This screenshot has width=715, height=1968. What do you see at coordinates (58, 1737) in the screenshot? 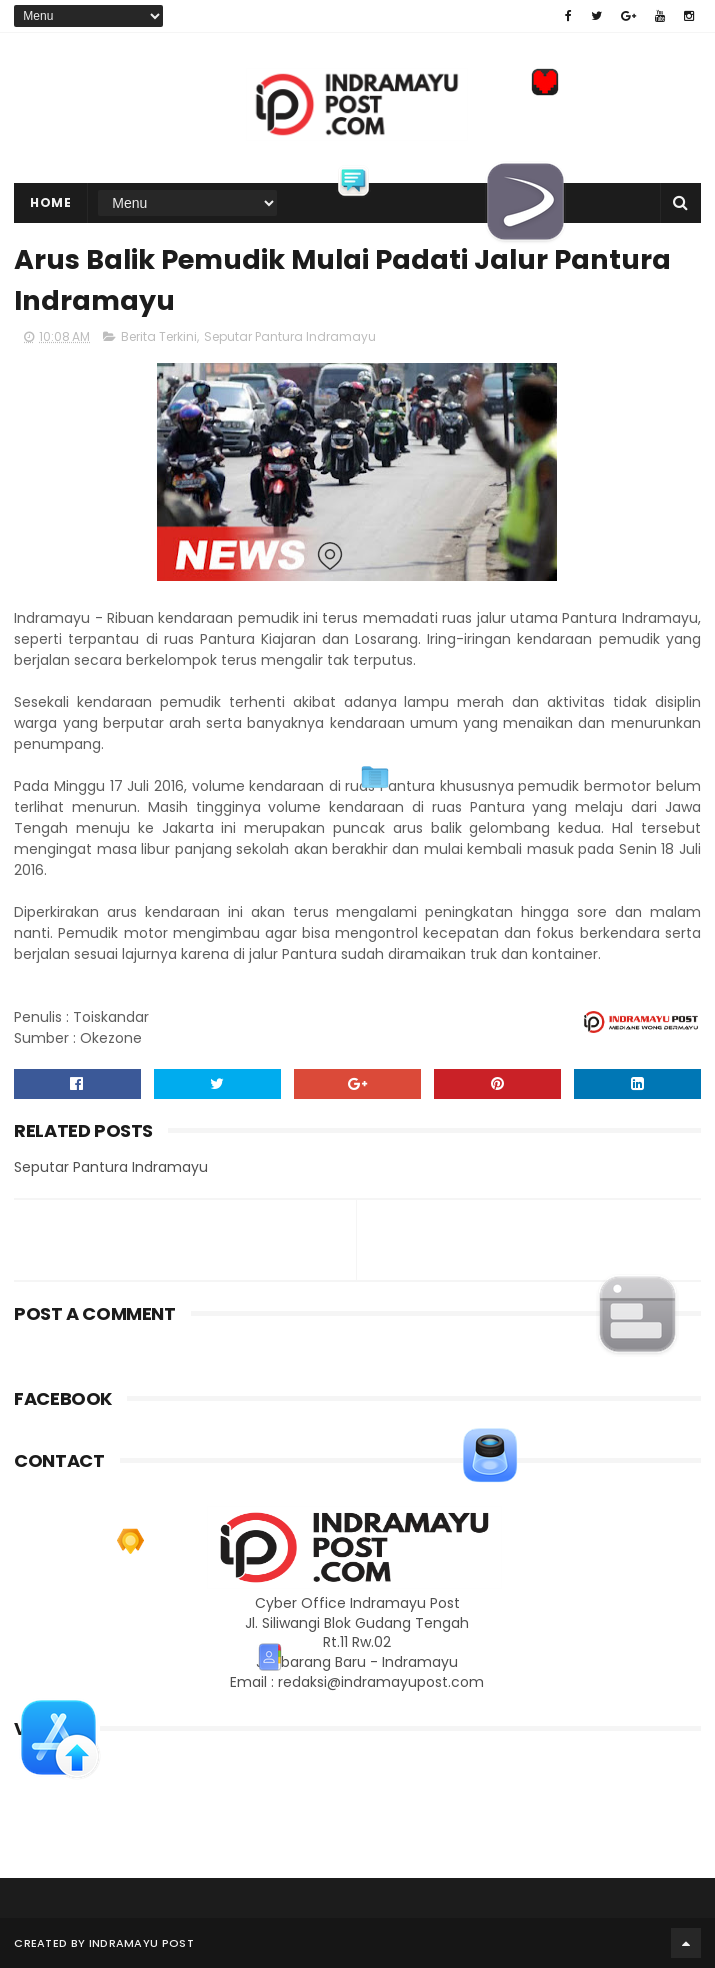
I see `check for and install system software updates` at bounding box center [58, 1737].